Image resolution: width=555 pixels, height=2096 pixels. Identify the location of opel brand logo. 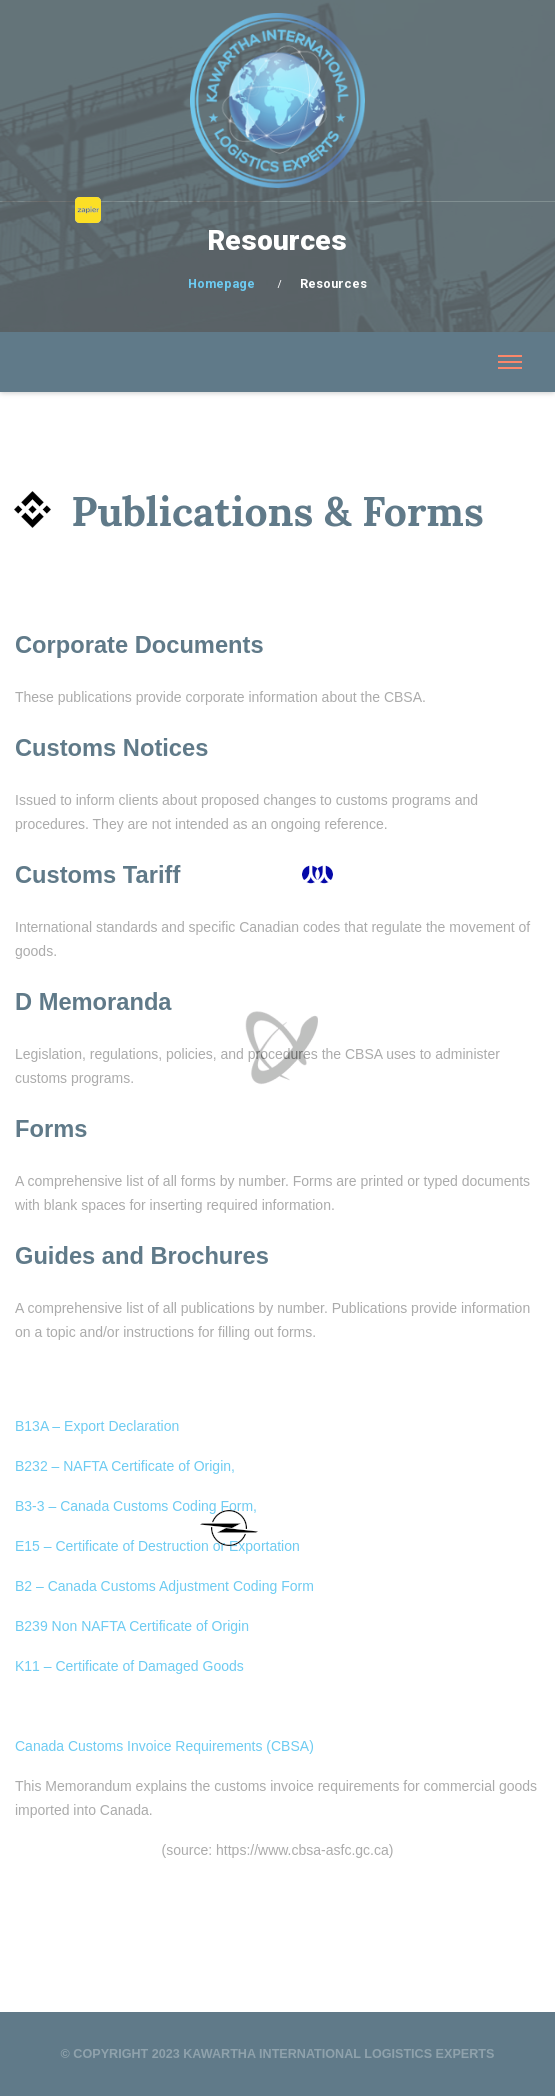
(229, 1528).